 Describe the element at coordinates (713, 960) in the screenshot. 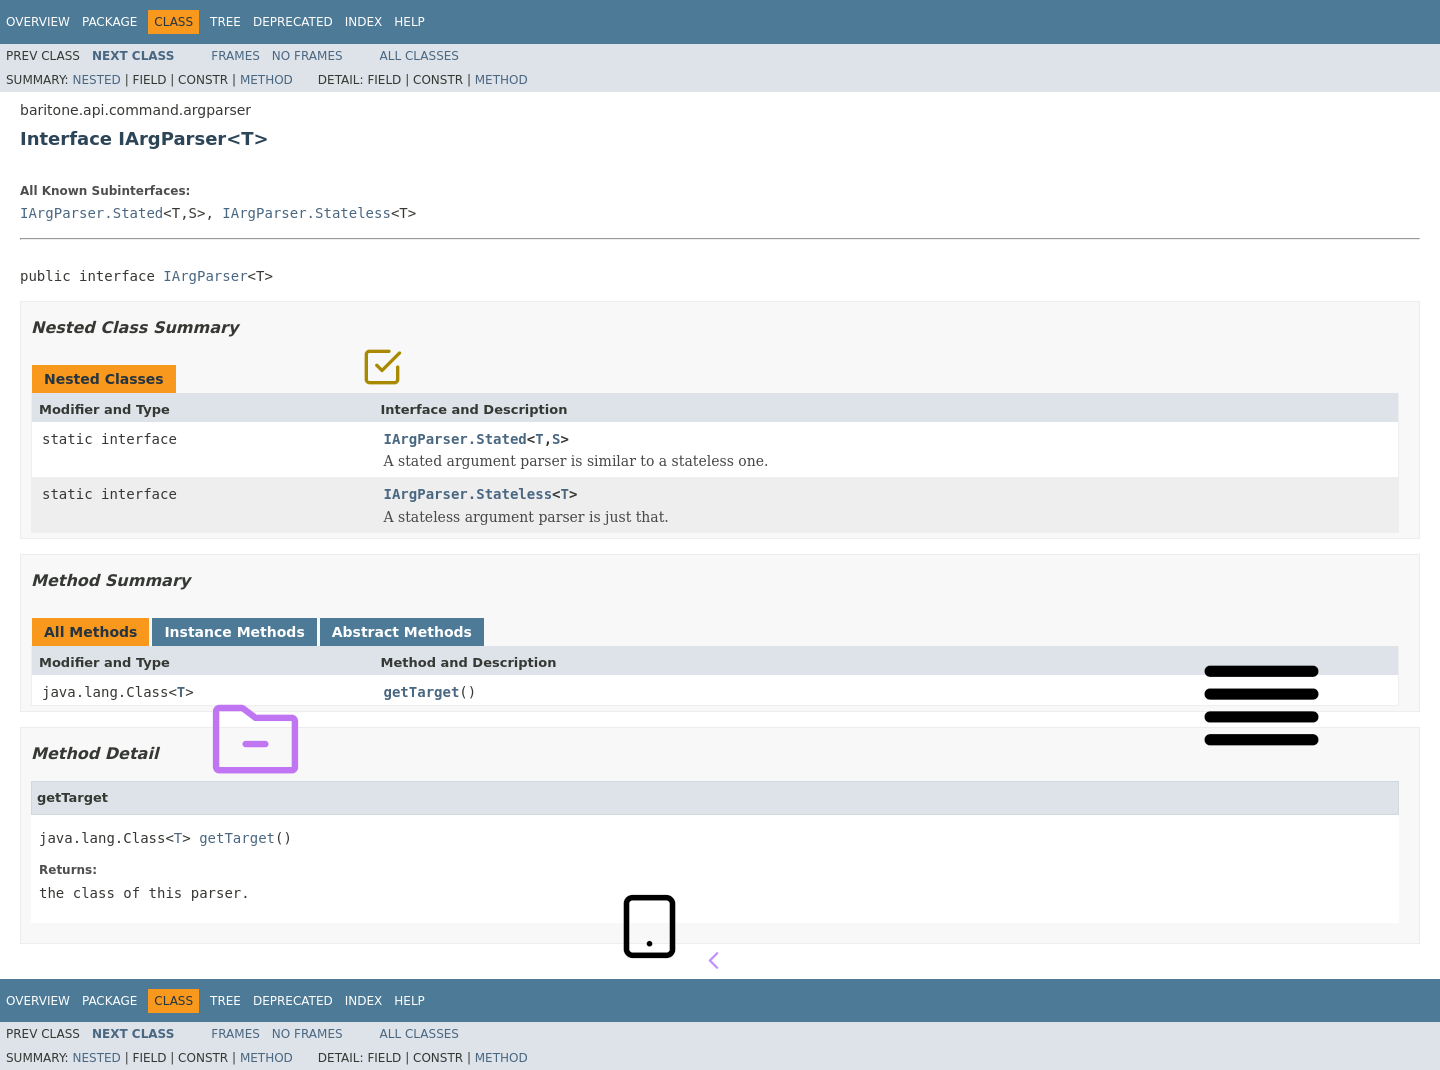

I see `go back to the previous screen` at that location.